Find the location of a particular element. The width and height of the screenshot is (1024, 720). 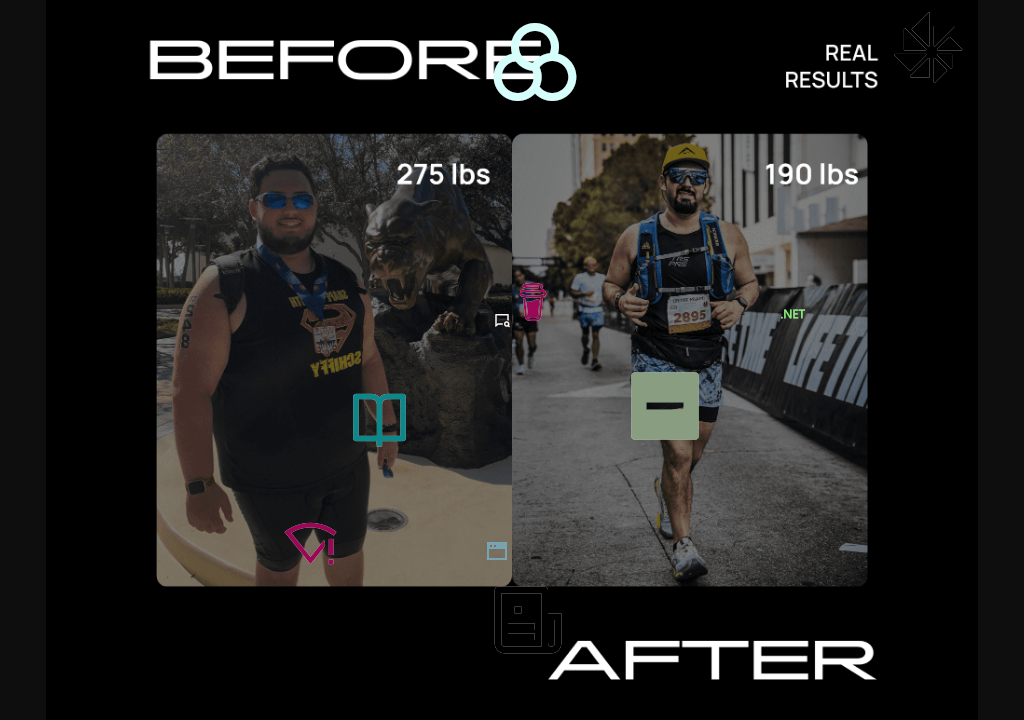

open reading mode or e-reader is located at coordinates (379, 417).